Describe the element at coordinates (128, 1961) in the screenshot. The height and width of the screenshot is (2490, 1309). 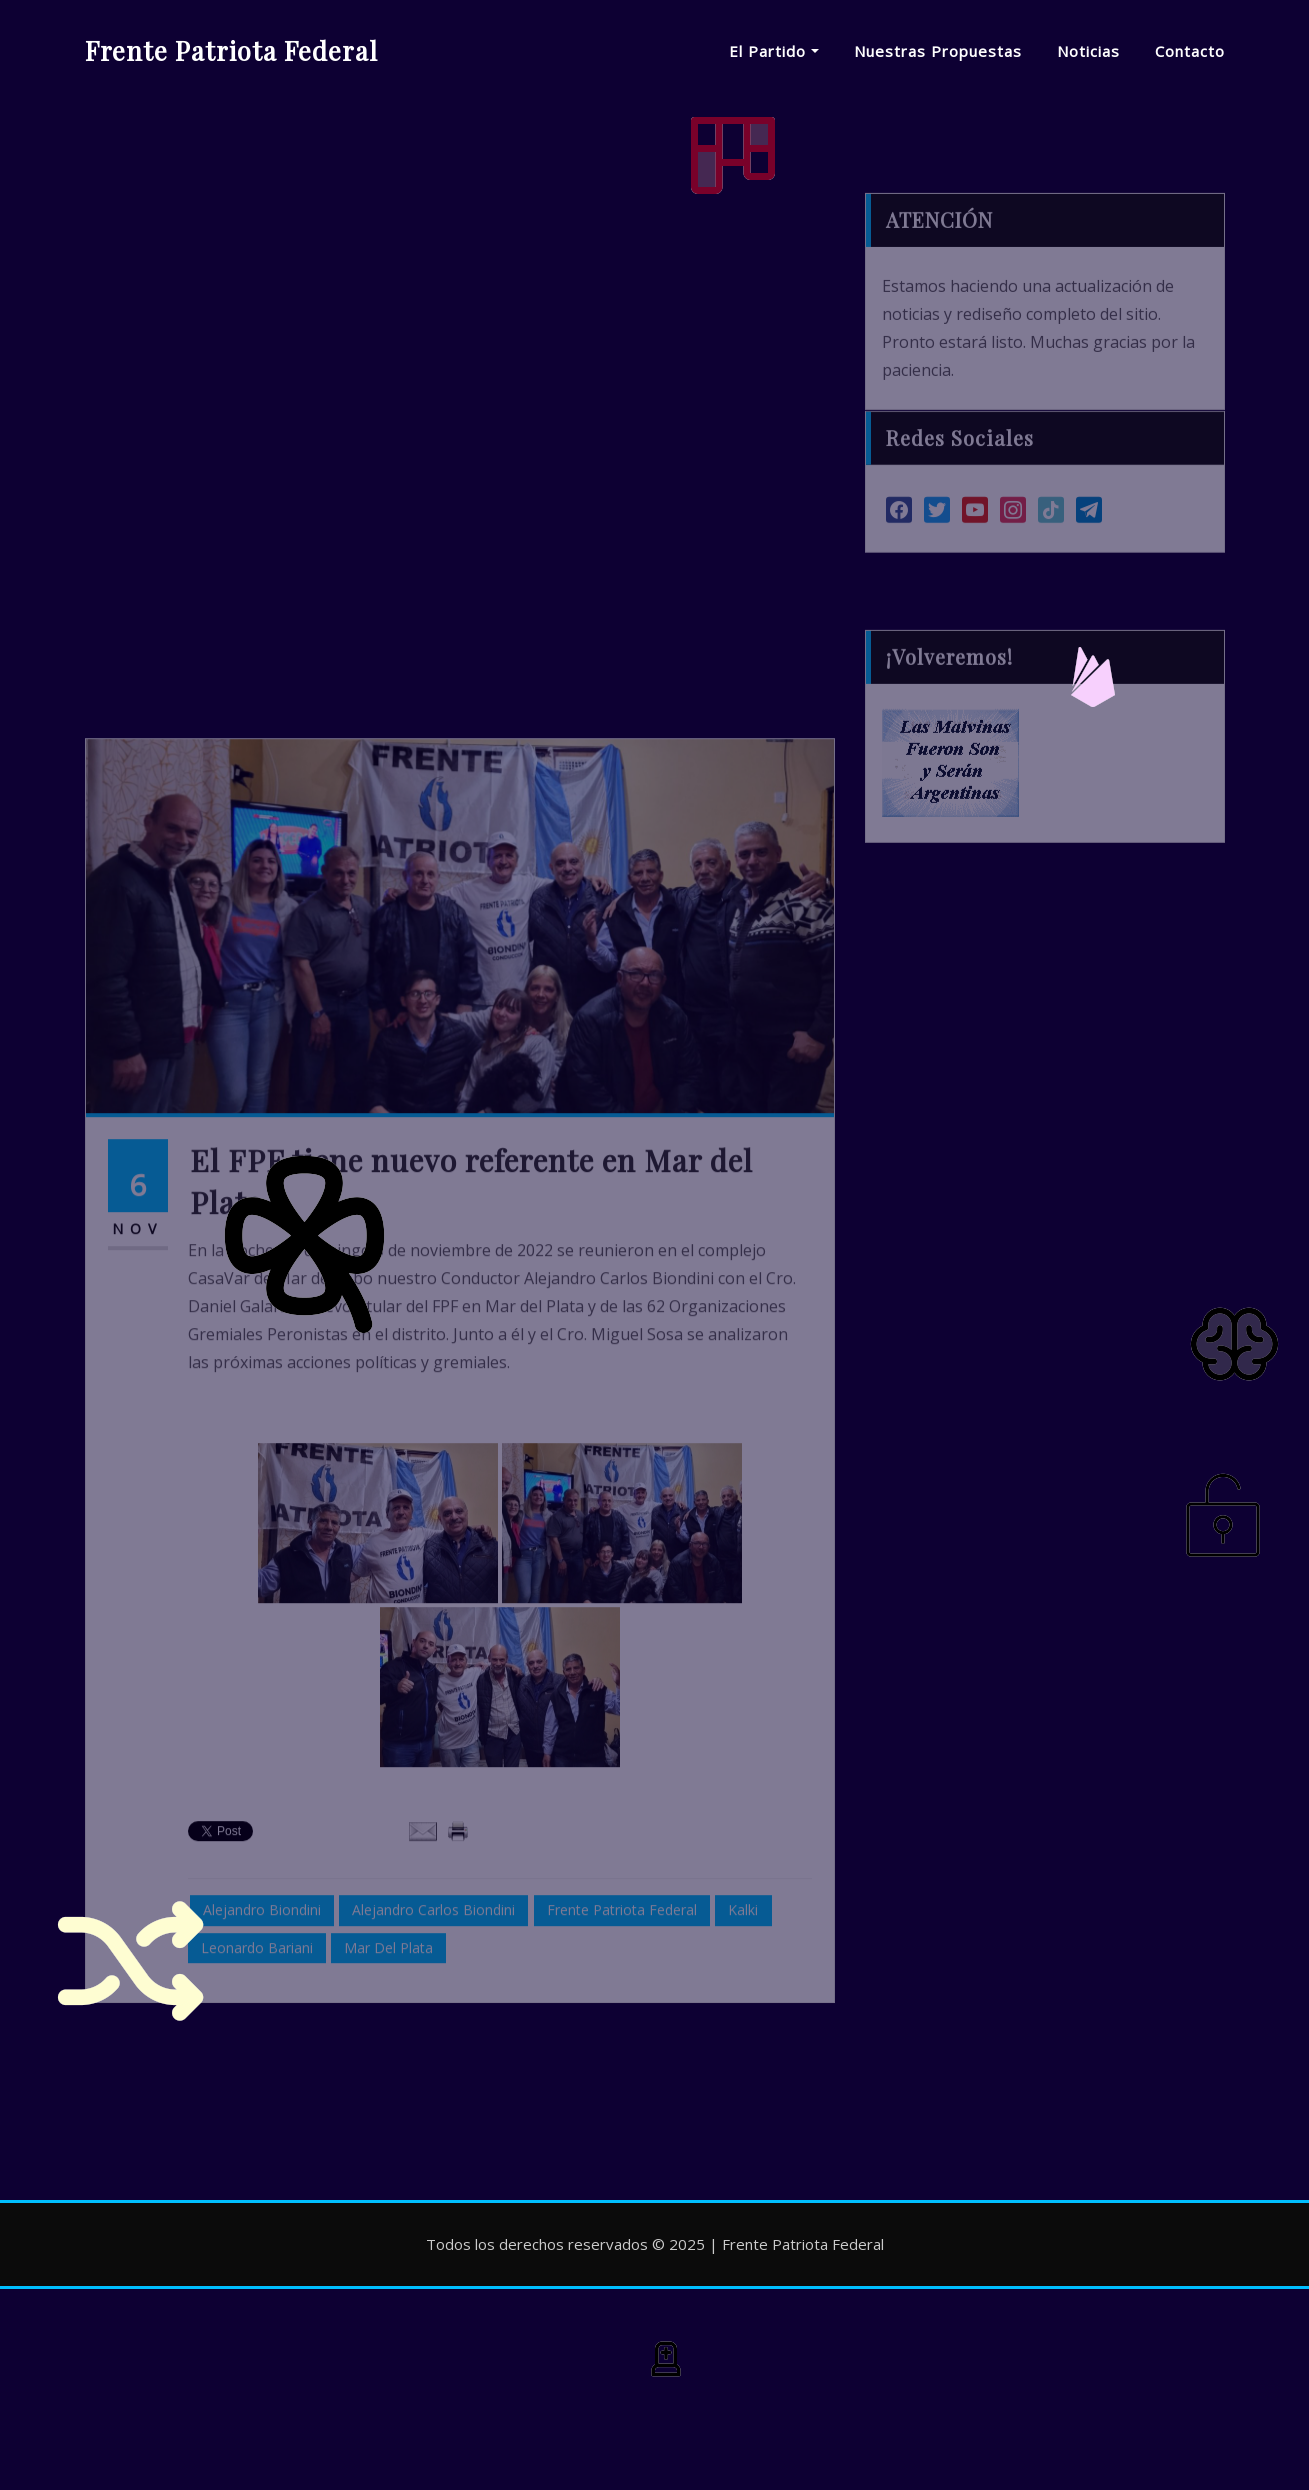
I see `shuffle playlist or queue order` at that location.